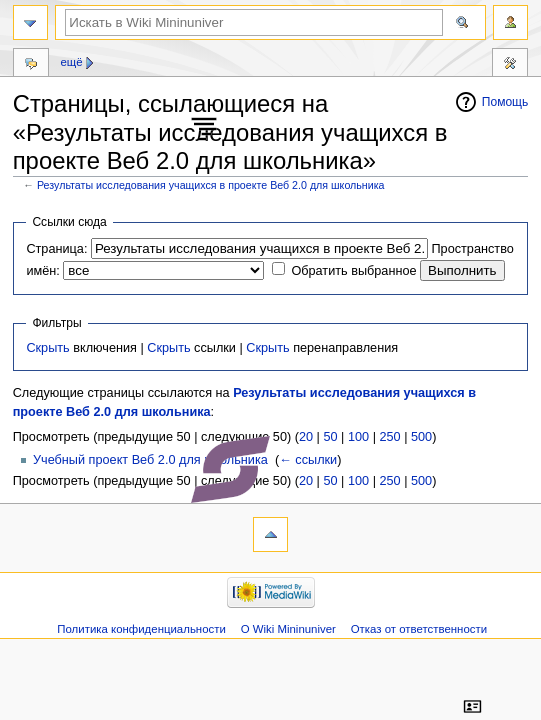  What do you see at coordinates (472, 706) in the screenshot?
I see `view your profile or identification details` at bounding box center [472, 706].